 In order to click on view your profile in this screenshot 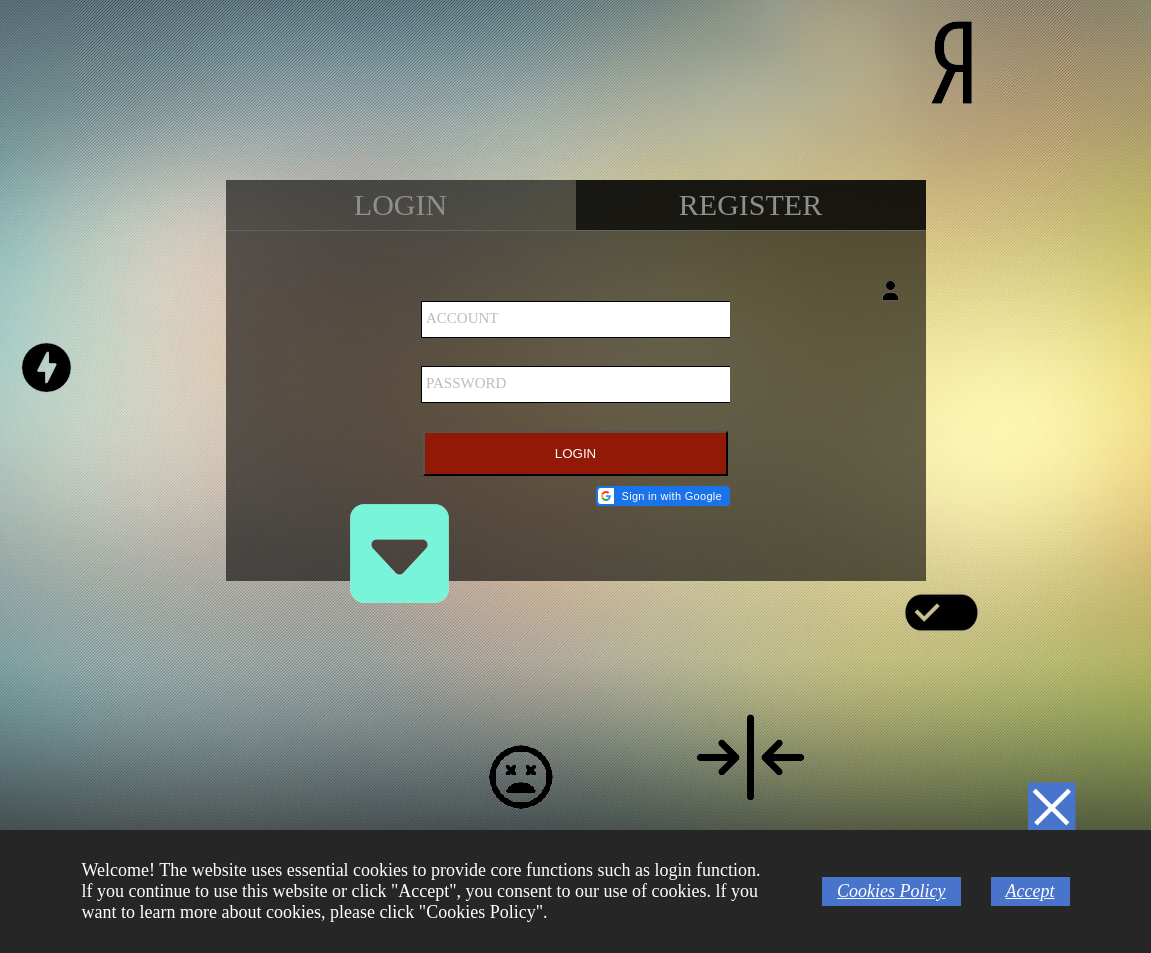, I will do `click(890, 290)`.